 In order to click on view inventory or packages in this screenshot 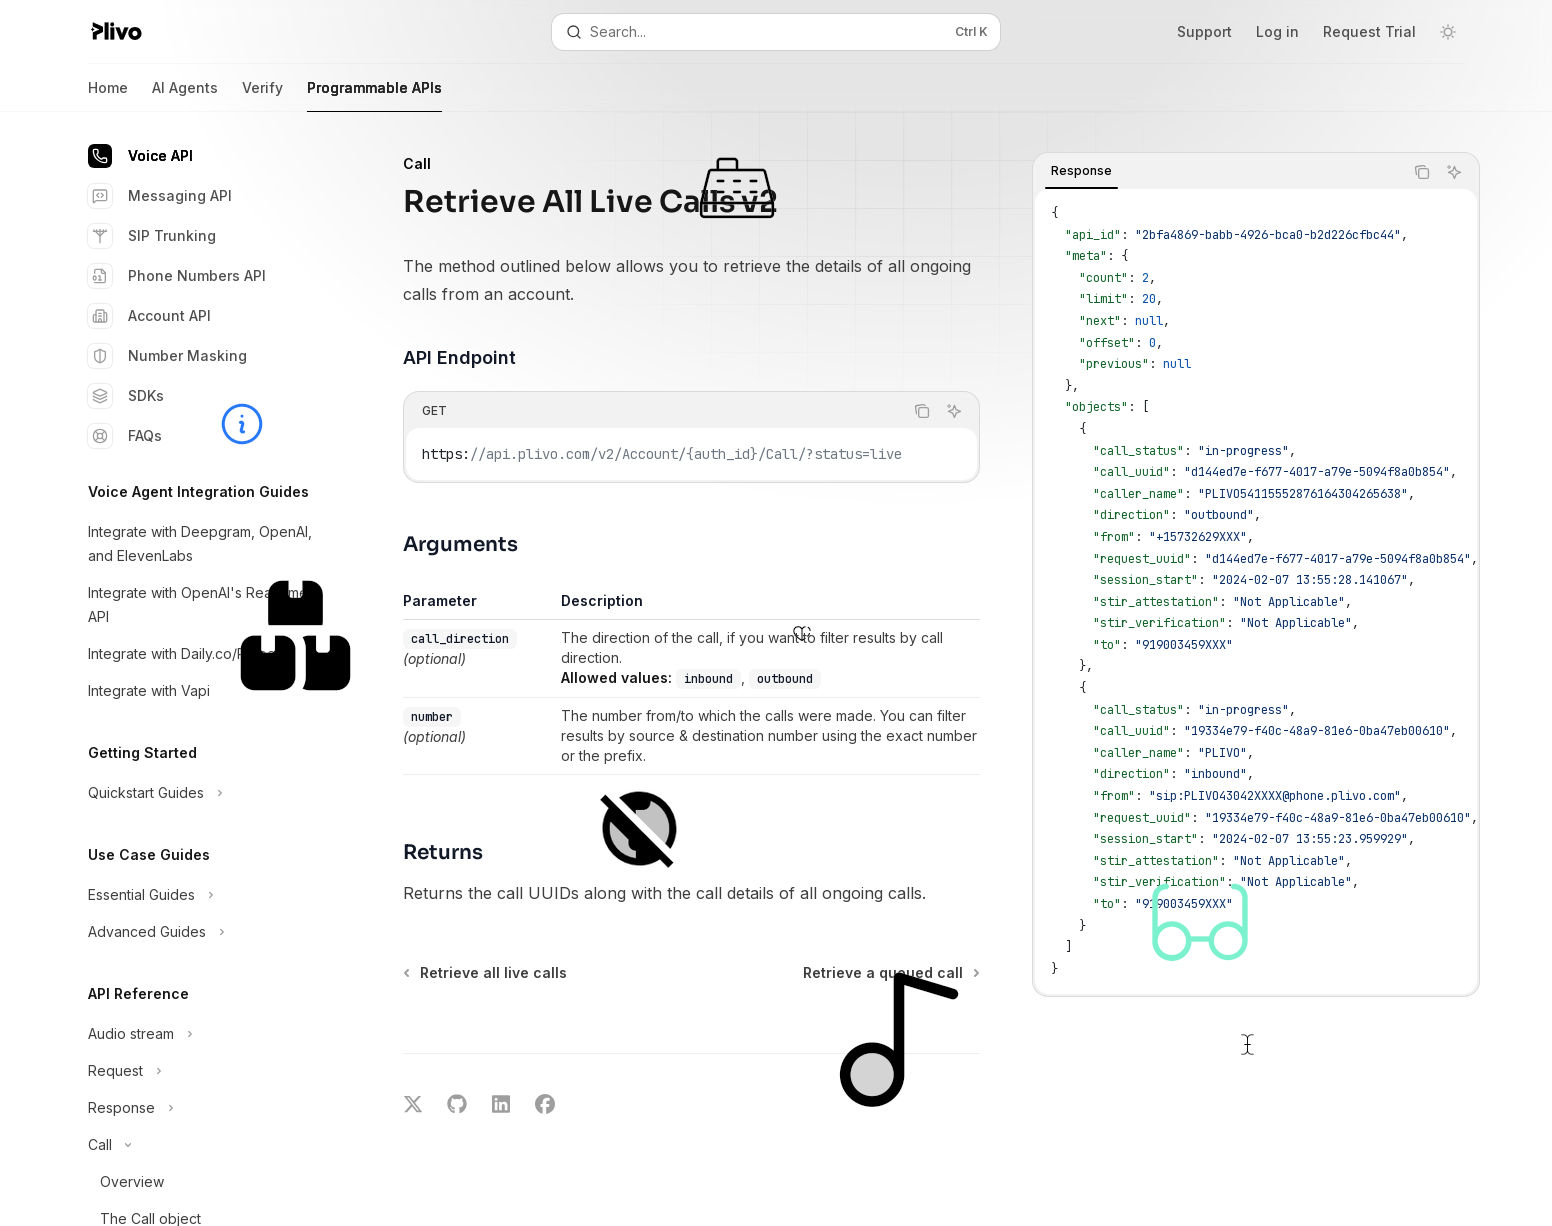, I will do `click(295, 635)`.